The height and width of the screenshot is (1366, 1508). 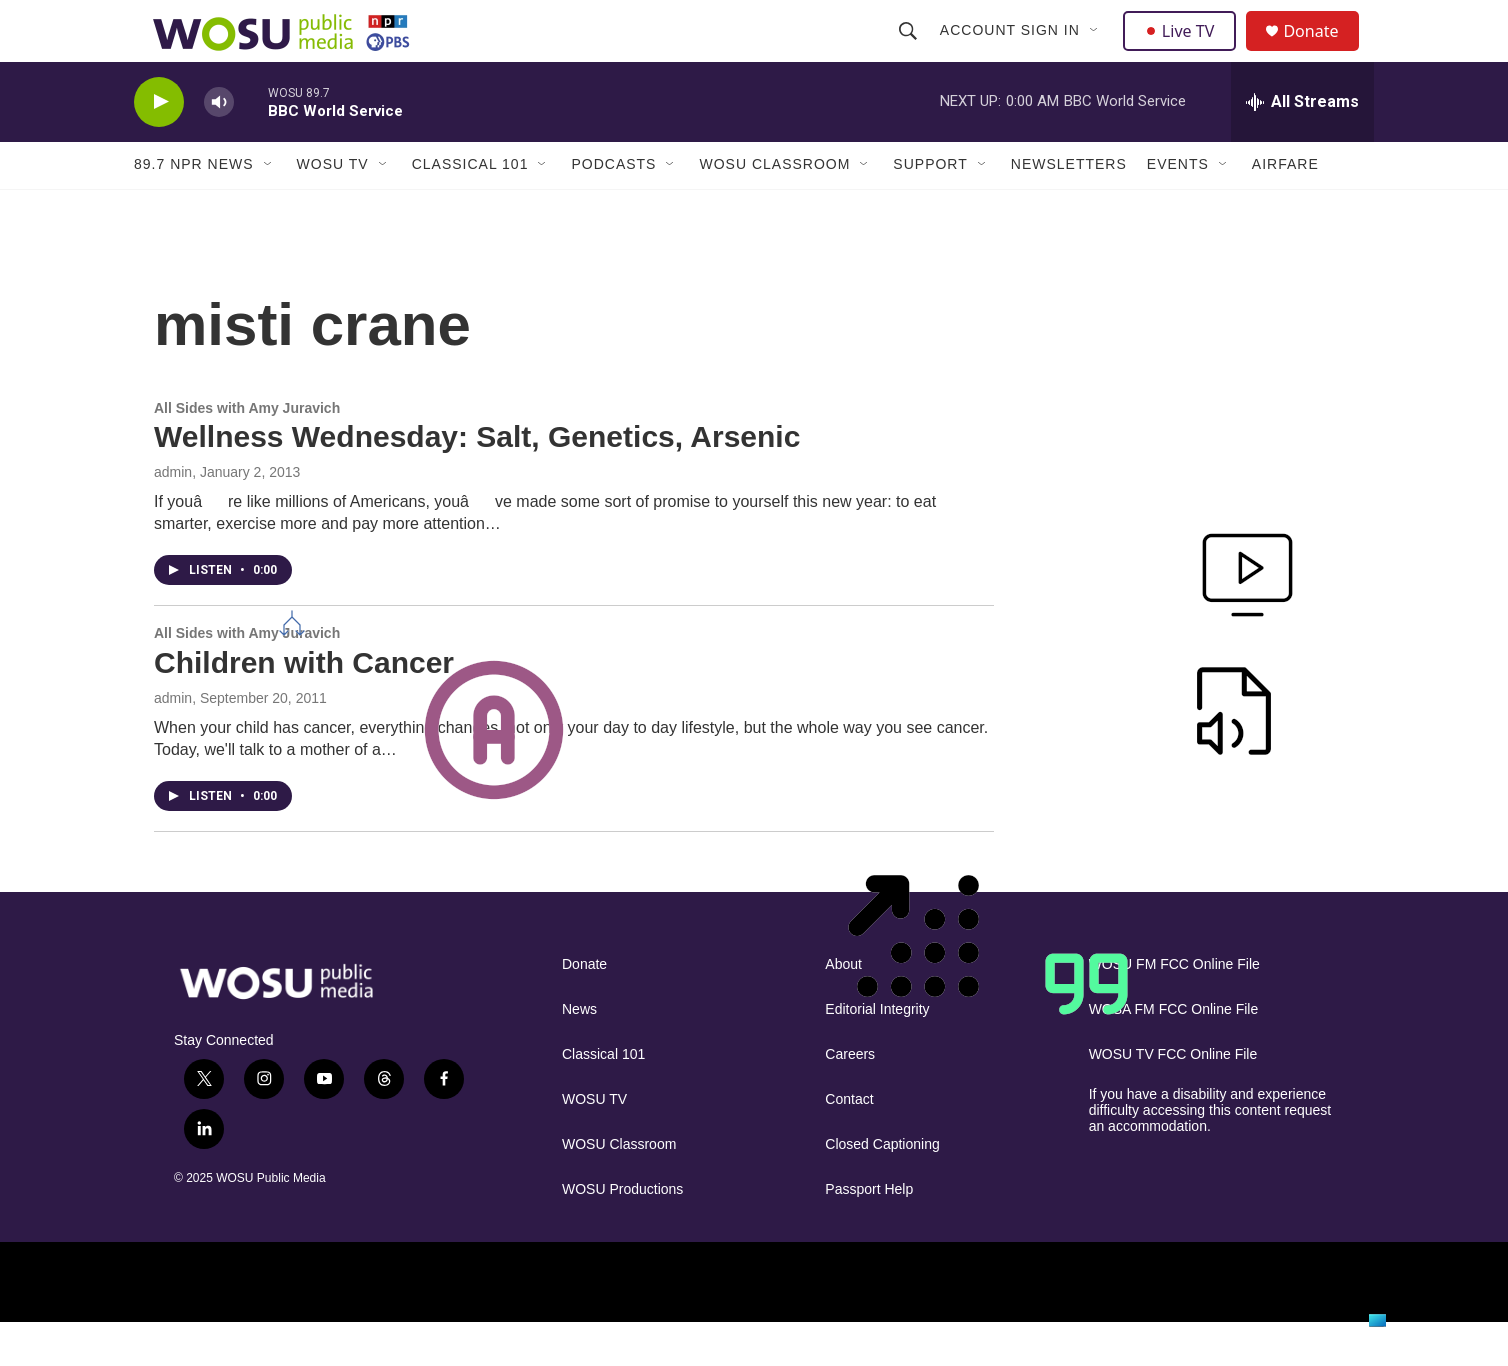 I want to click on view desktop or return to home screen, so click(x=1377, y=1320).